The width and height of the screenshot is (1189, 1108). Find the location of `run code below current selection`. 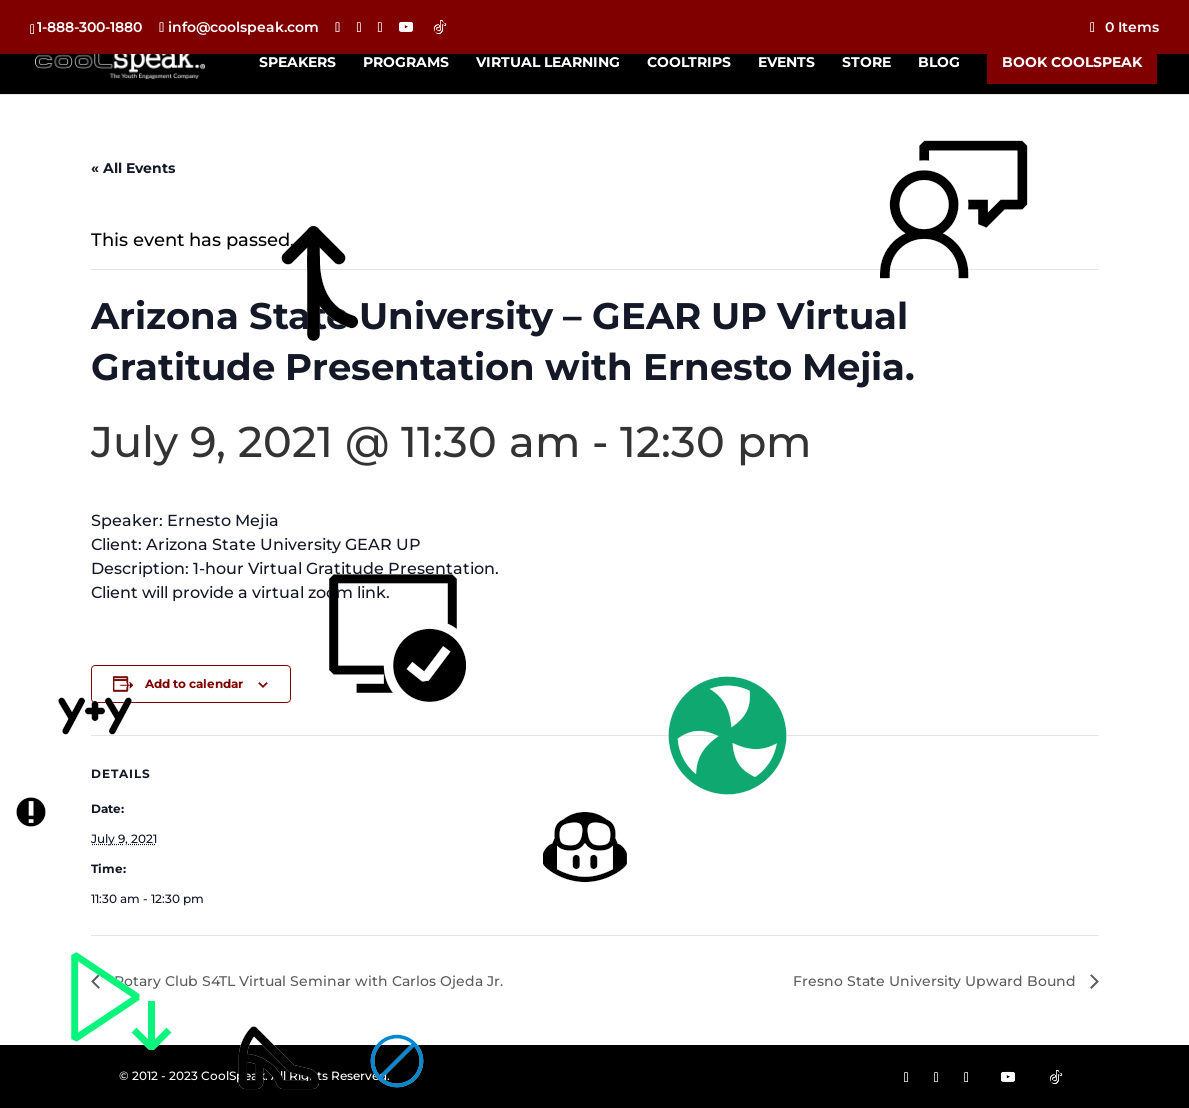

run code below current selection is located at coordinates (120, 1001).